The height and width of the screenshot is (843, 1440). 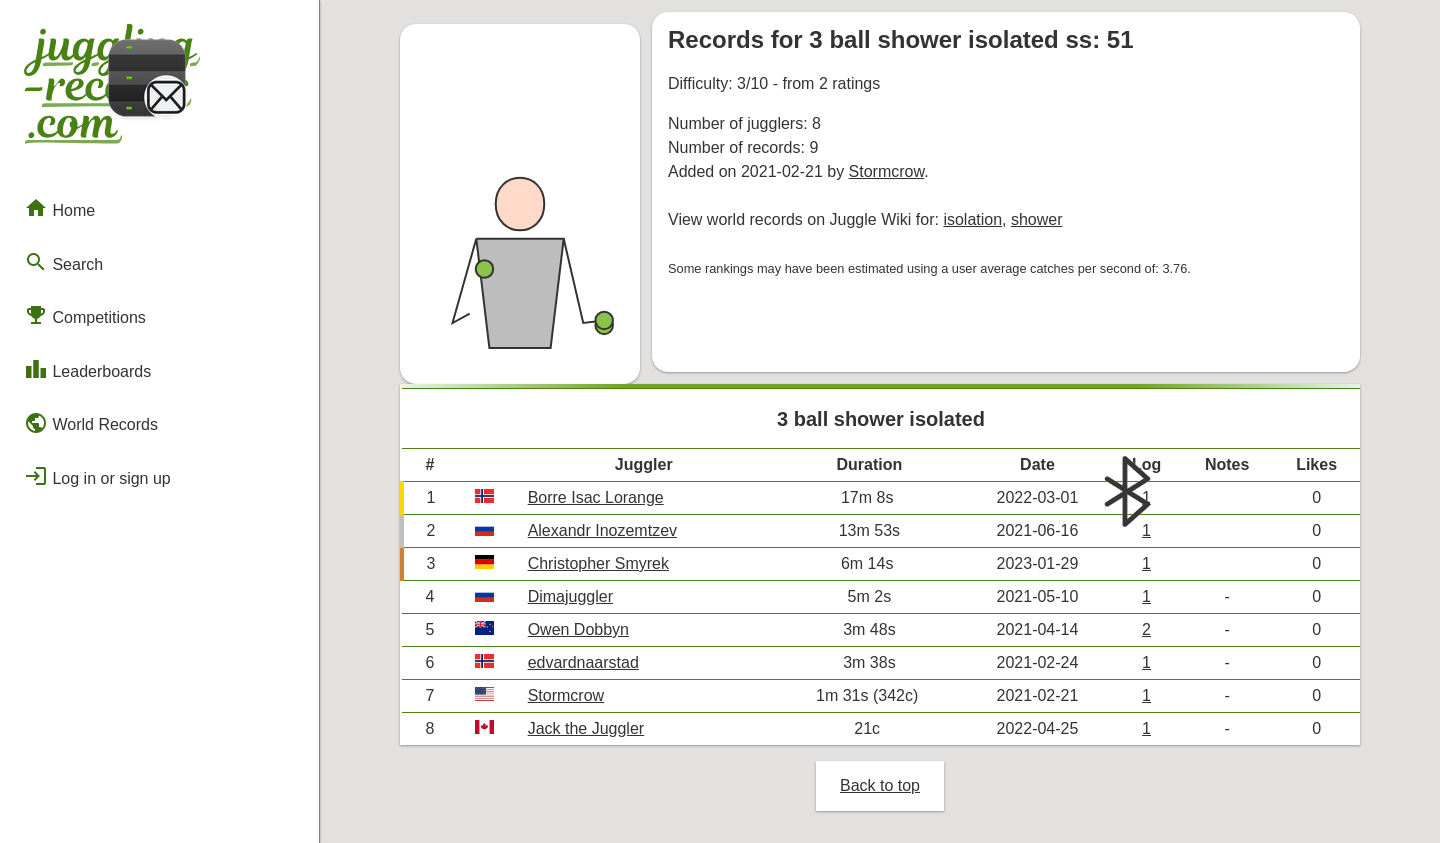 What do you see at coordinates (1127, 491) in the screenshot?
I see `access bluetooth settings` at bounding box center [1127, 491].